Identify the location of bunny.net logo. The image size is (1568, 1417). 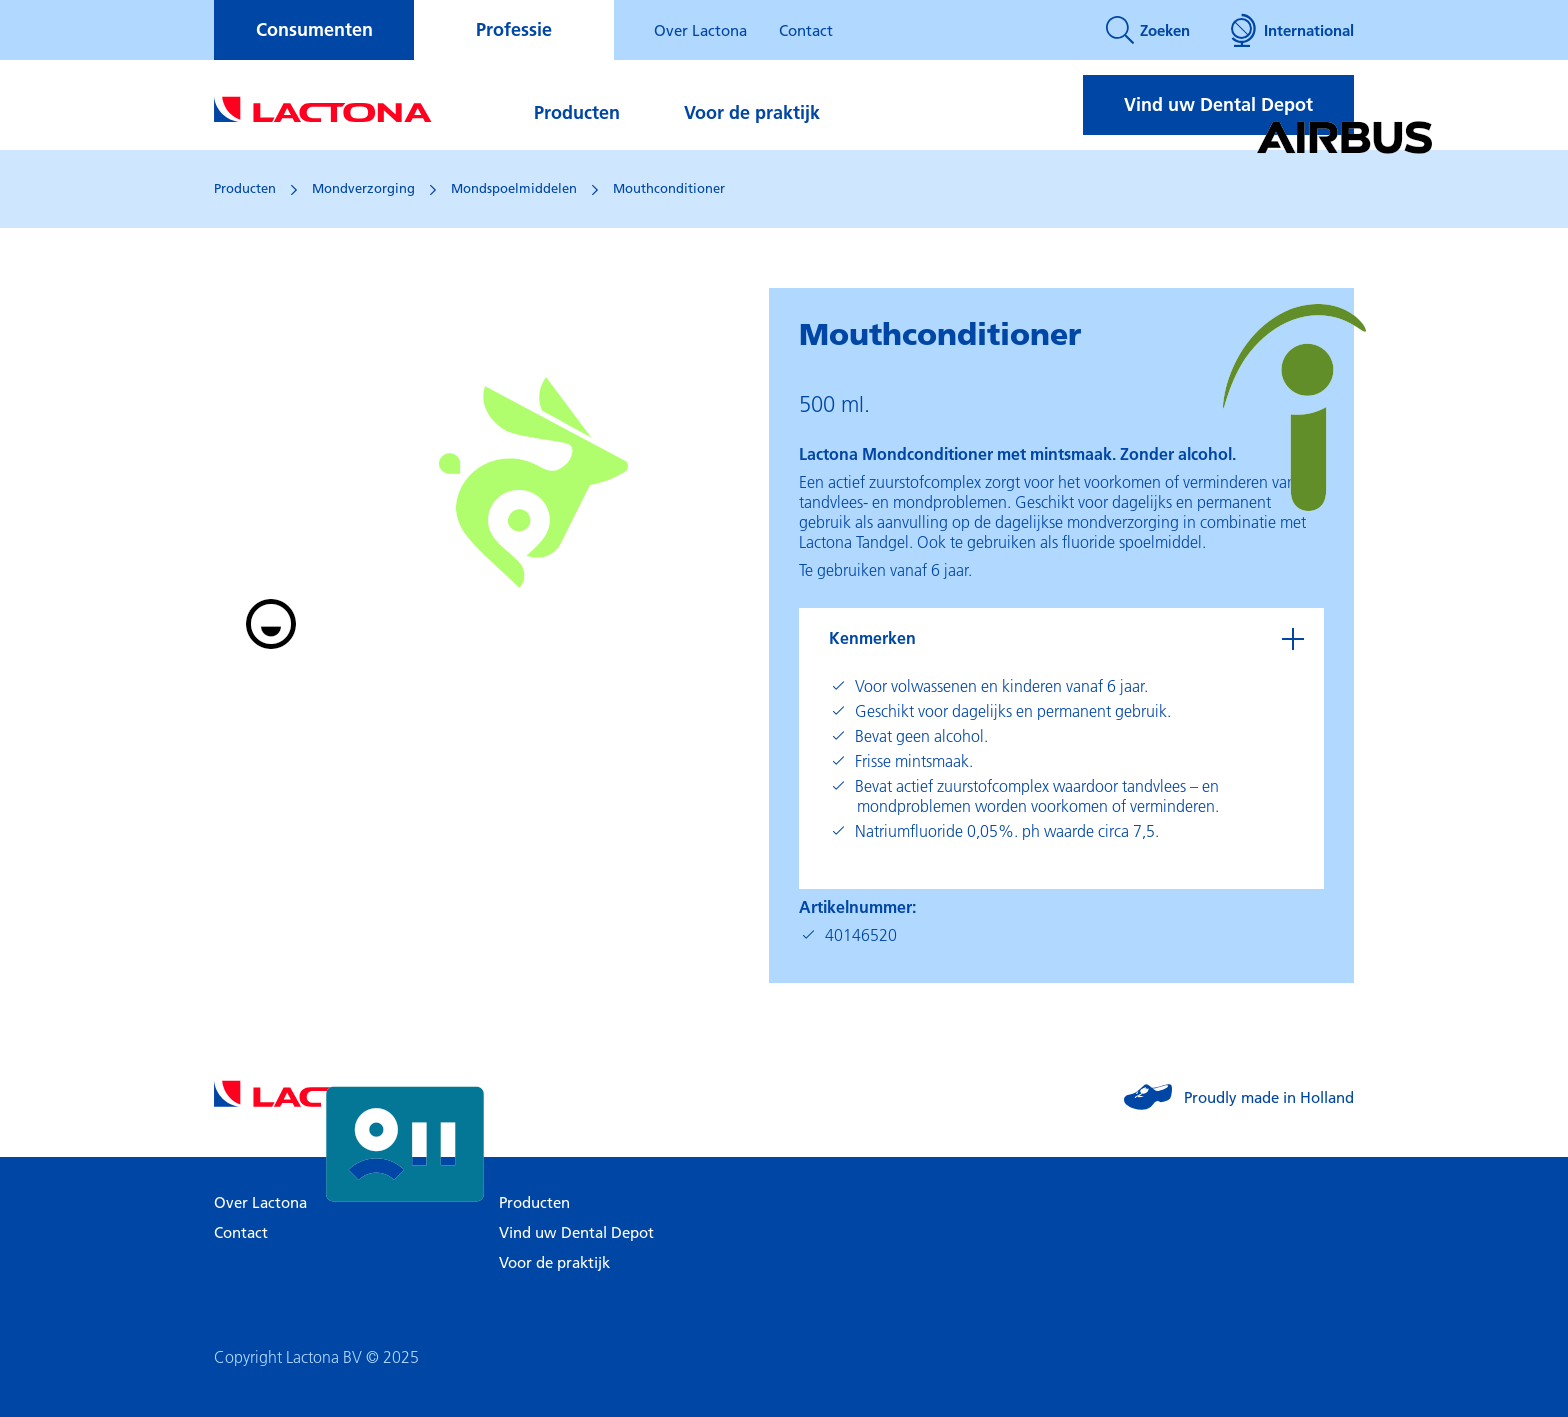
(533, 482).